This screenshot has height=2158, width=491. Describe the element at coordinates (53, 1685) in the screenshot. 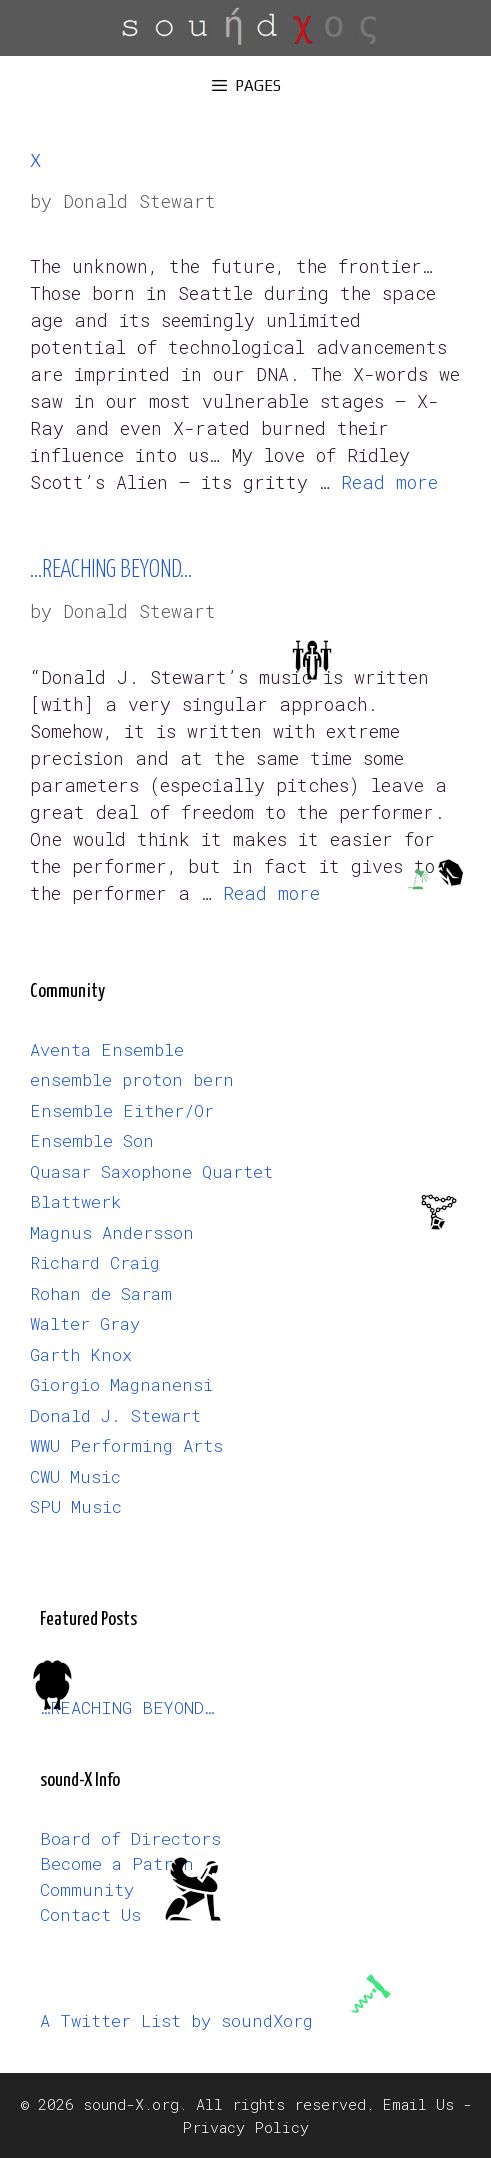

I see `select roast chicken as a food item` at that location.